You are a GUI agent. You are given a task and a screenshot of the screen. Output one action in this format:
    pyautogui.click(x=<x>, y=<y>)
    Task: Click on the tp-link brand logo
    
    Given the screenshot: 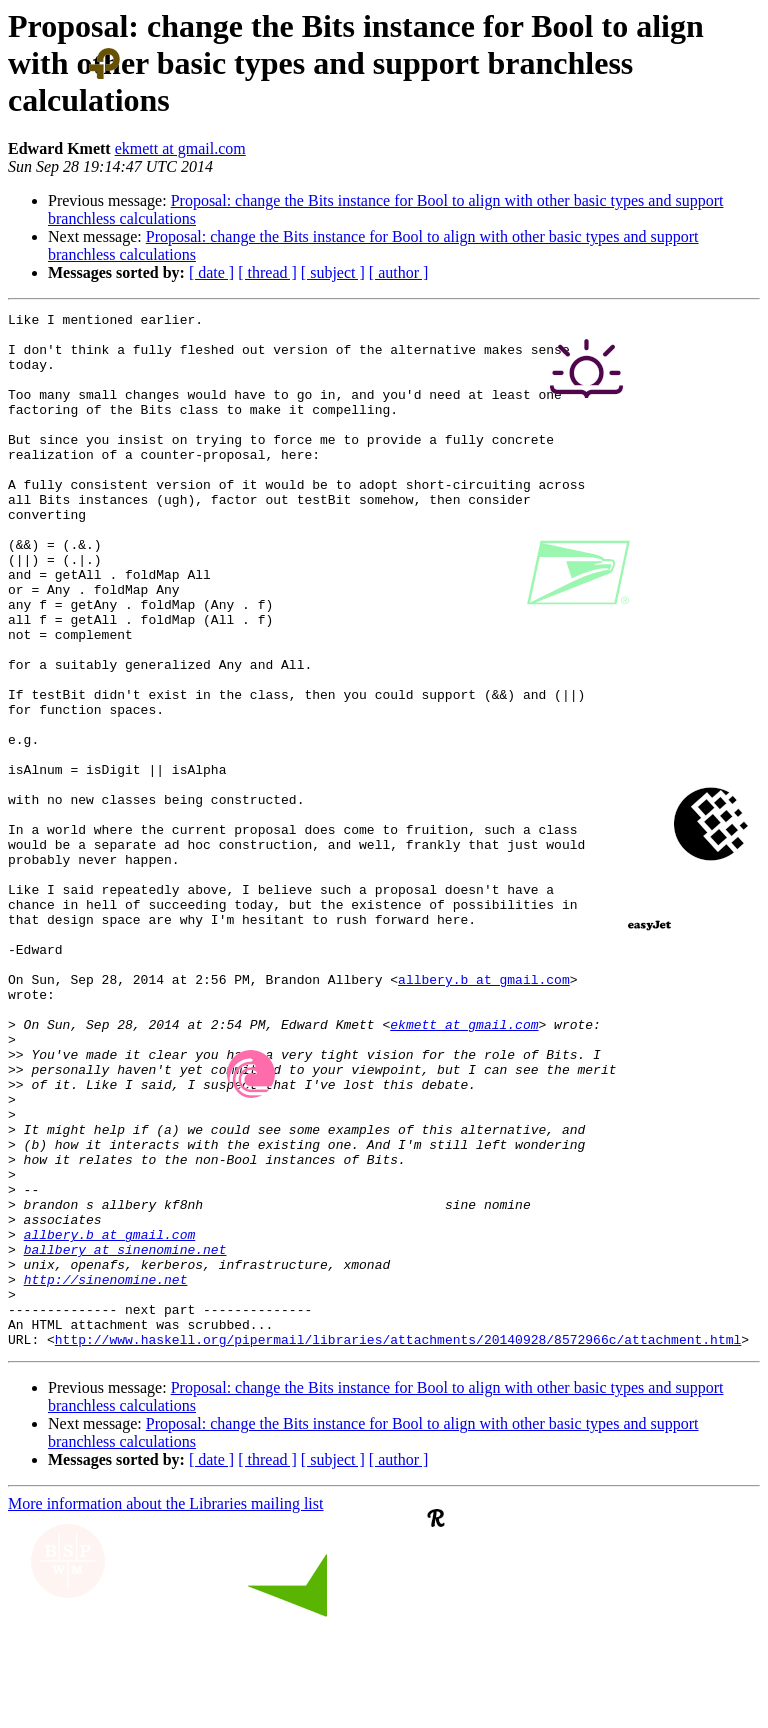 What is the action you would take?
    pyautogui.click(x=104, y=63)
    